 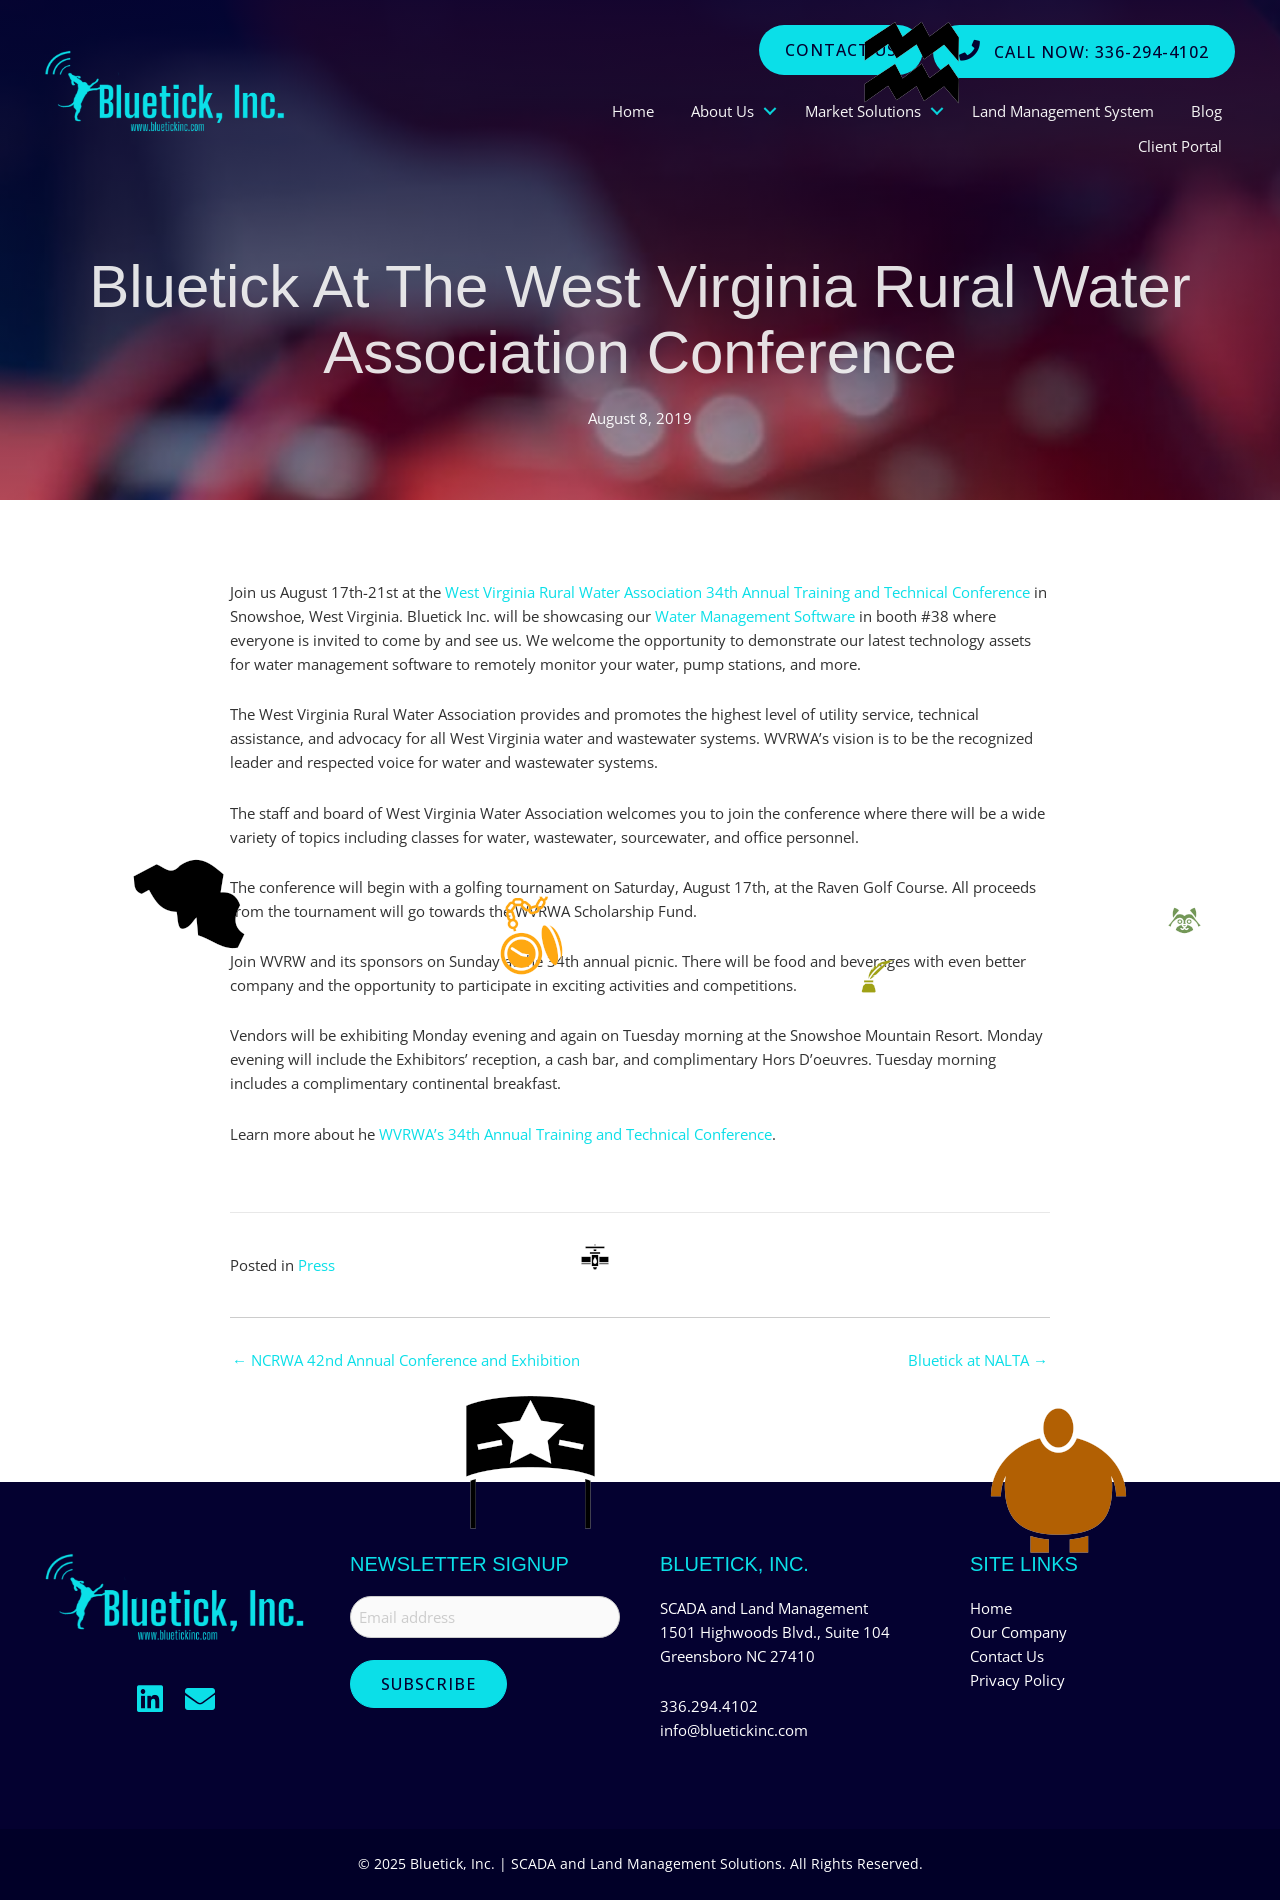 What do you see at coordinates (531, 935) in the screenshot?
I see `view elapsed game time or timer` at bounding box center [531, 935].